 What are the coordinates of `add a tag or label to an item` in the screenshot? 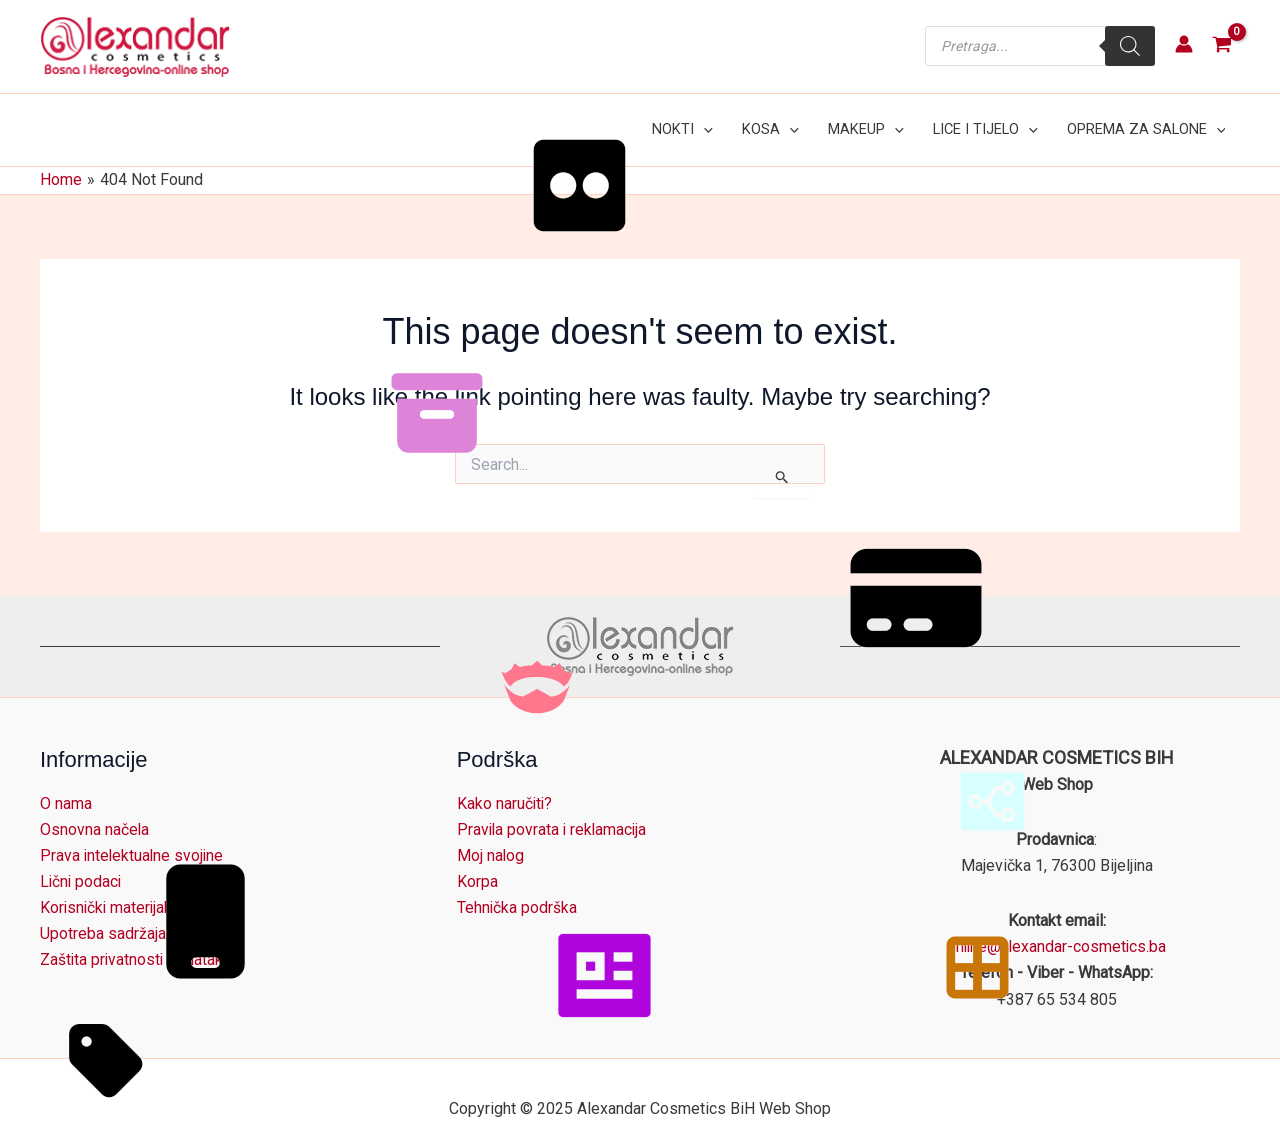 It's located at (104, 1059).